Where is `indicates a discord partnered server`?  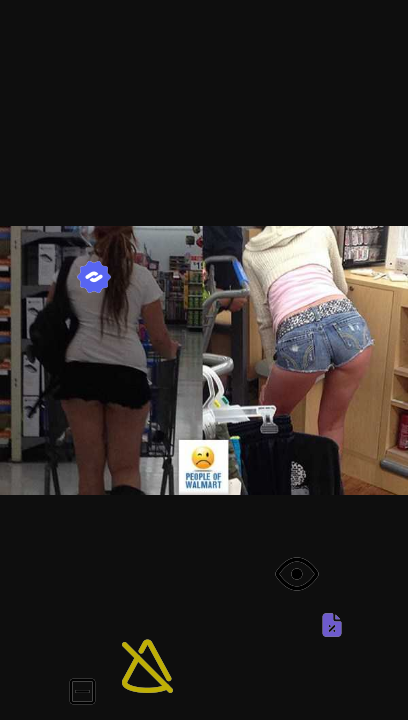
indicates a discord partnered server is located at coordinates (94, 277).